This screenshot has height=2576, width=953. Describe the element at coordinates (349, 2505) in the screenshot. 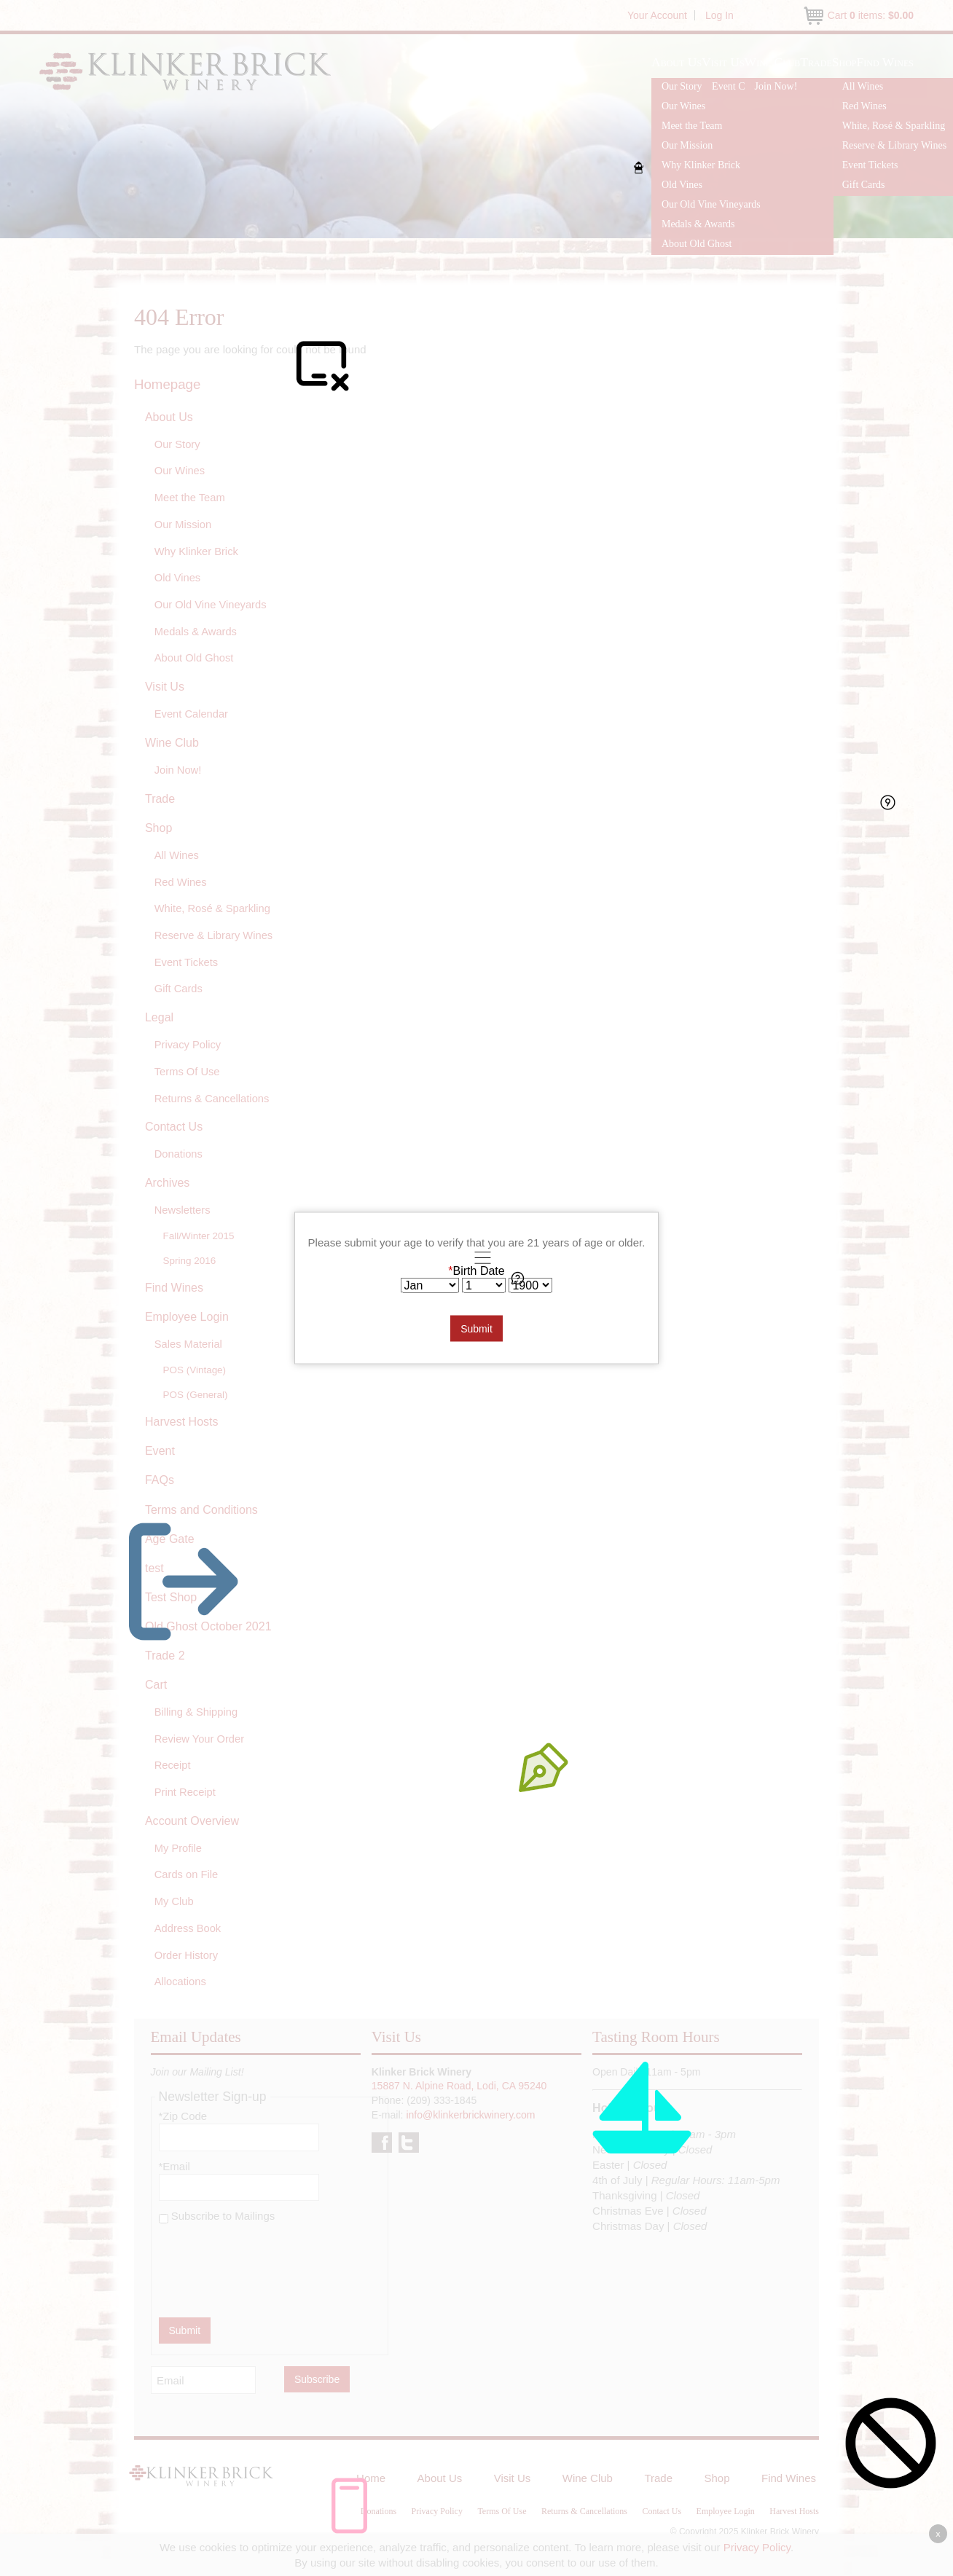

I see `access device speaker settings` at that location.